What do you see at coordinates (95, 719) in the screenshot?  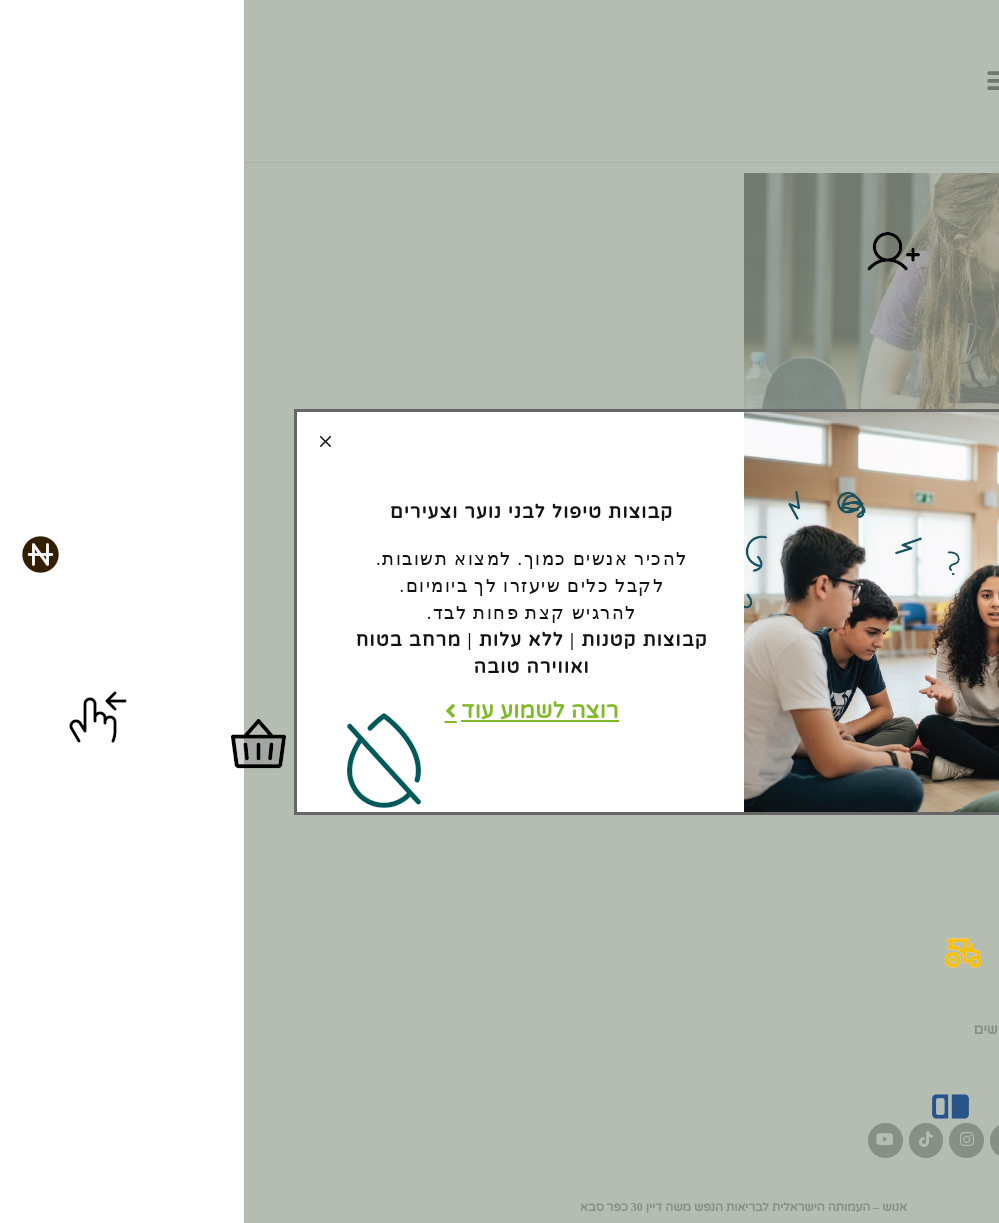 I see `swipe left to navigate or dismiss` at bounding box center [95, 719].